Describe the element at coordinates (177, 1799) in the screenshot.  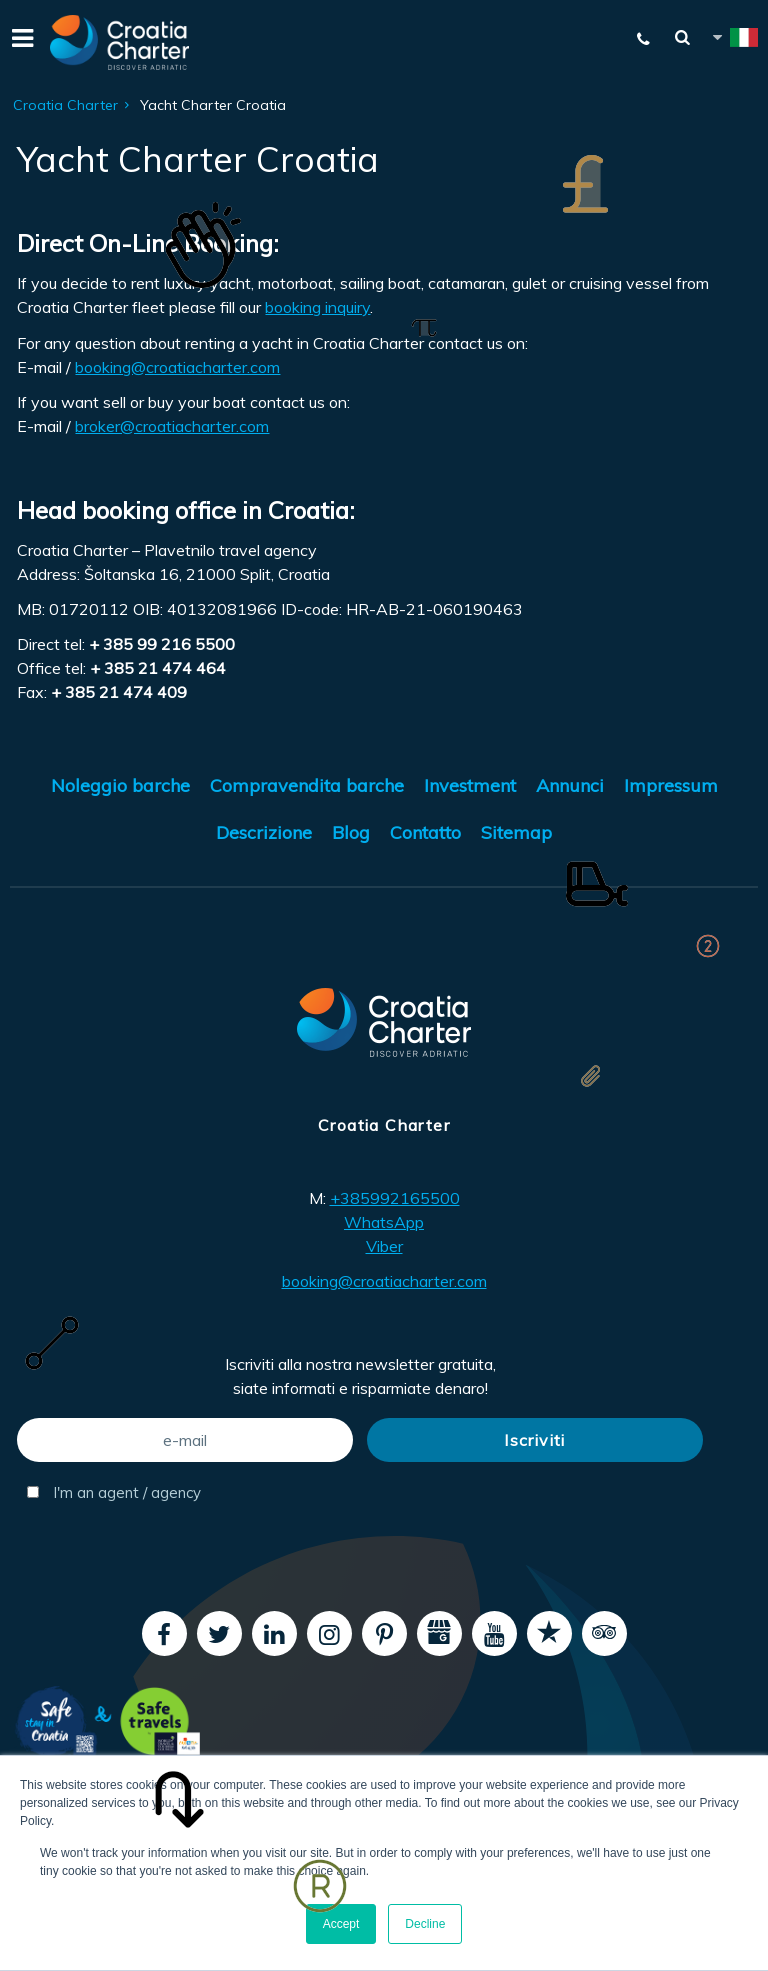
I see `redo or repeat last action` at that location.